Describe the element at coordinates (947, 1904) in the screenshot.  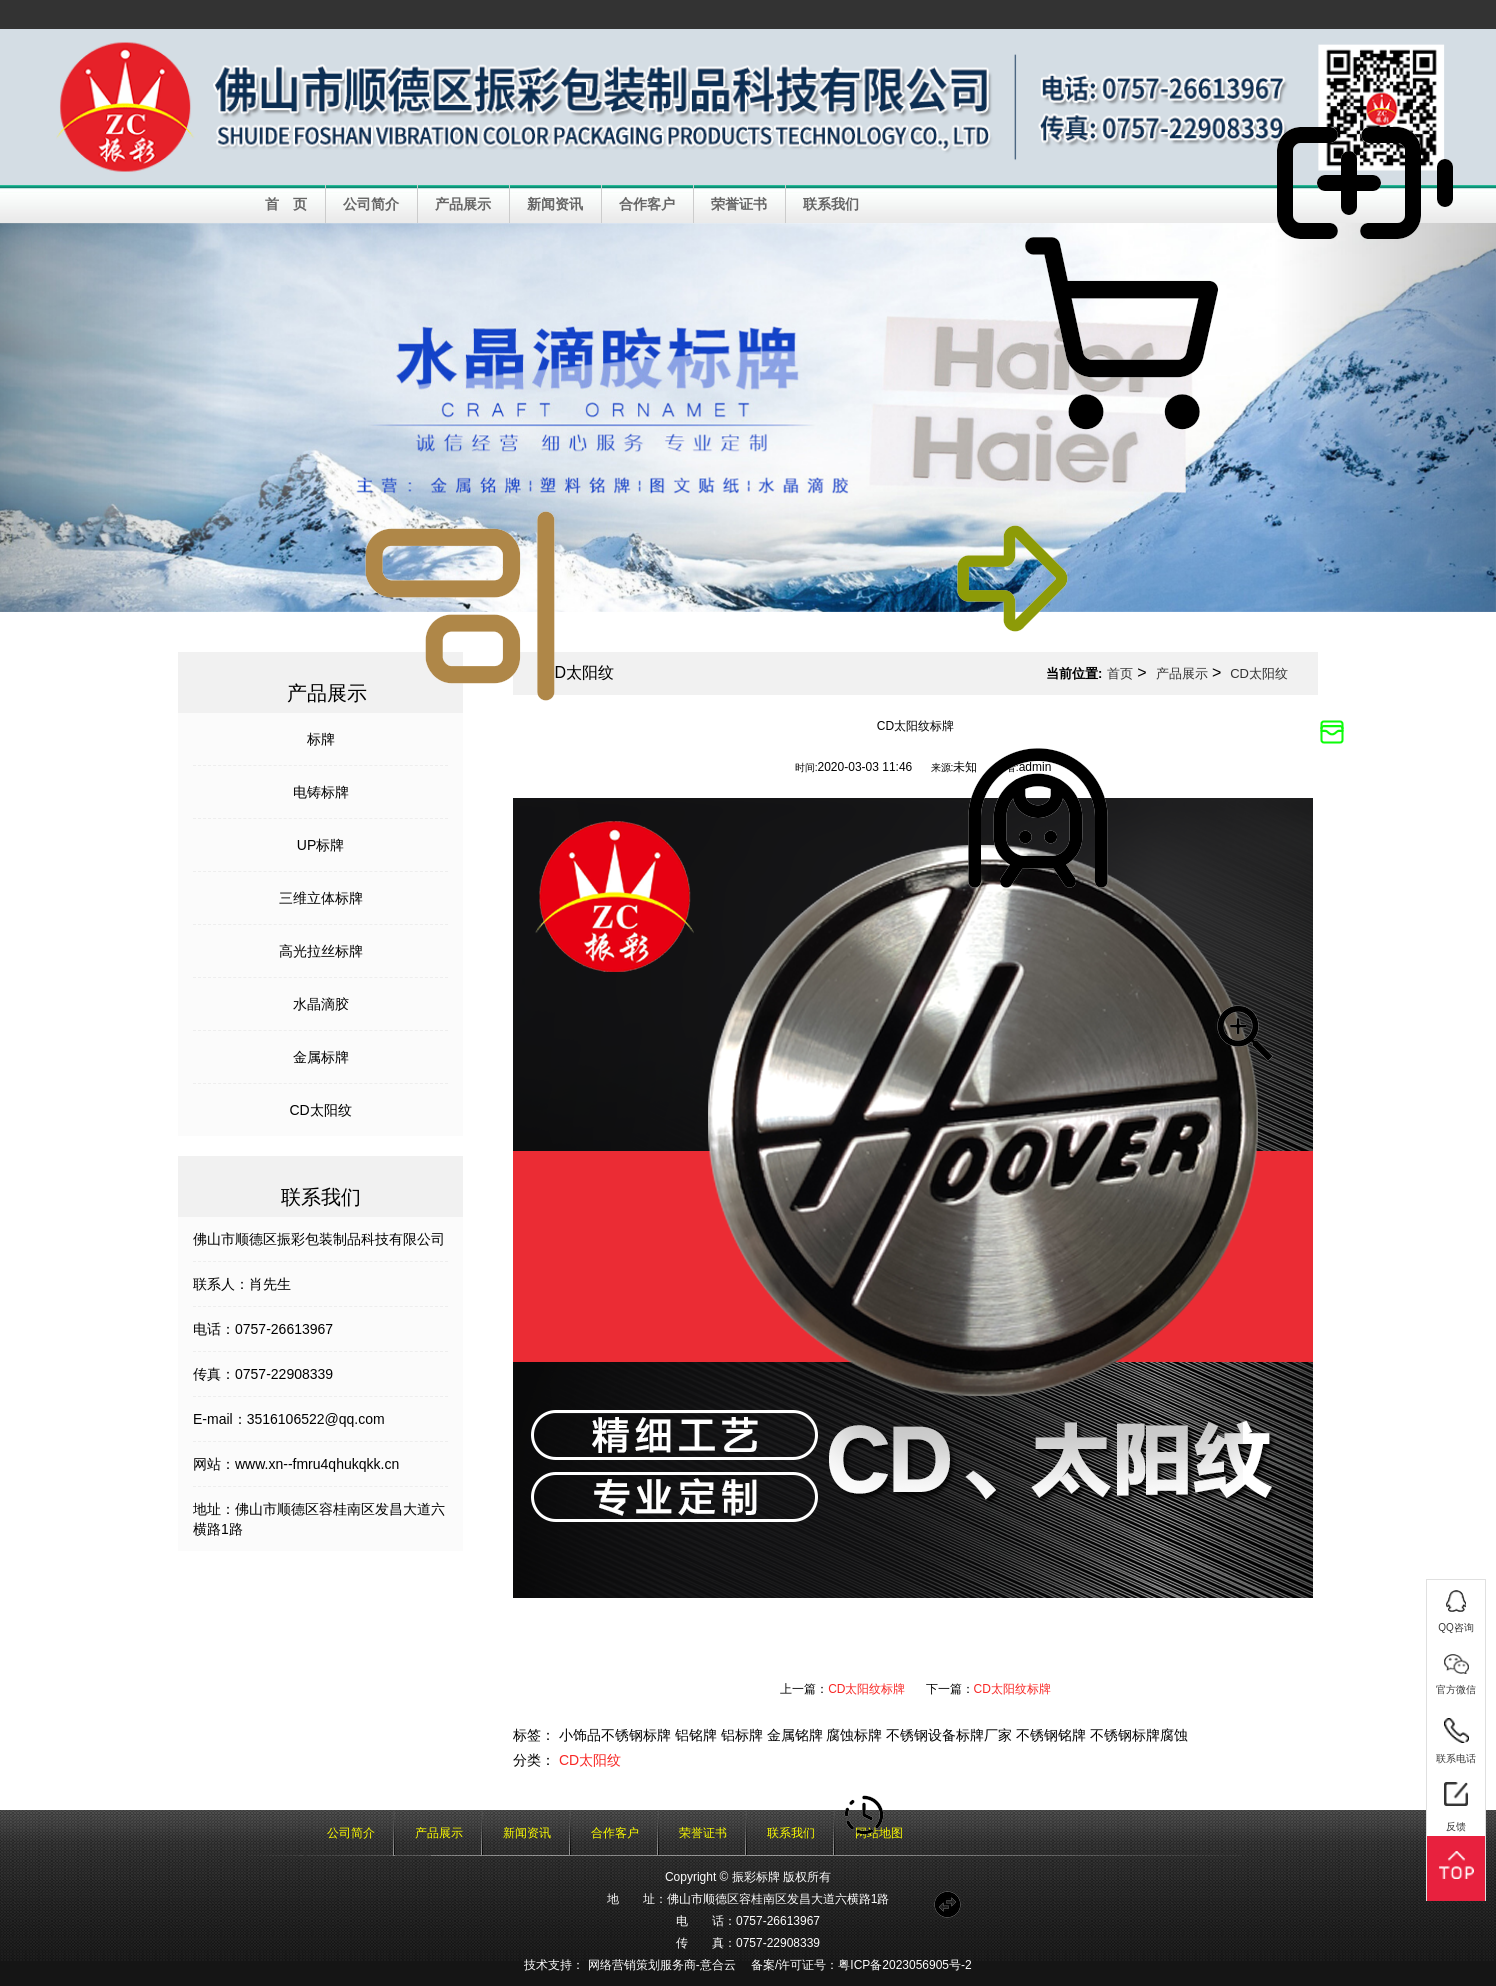
I see `swap or exchange items` at that location.